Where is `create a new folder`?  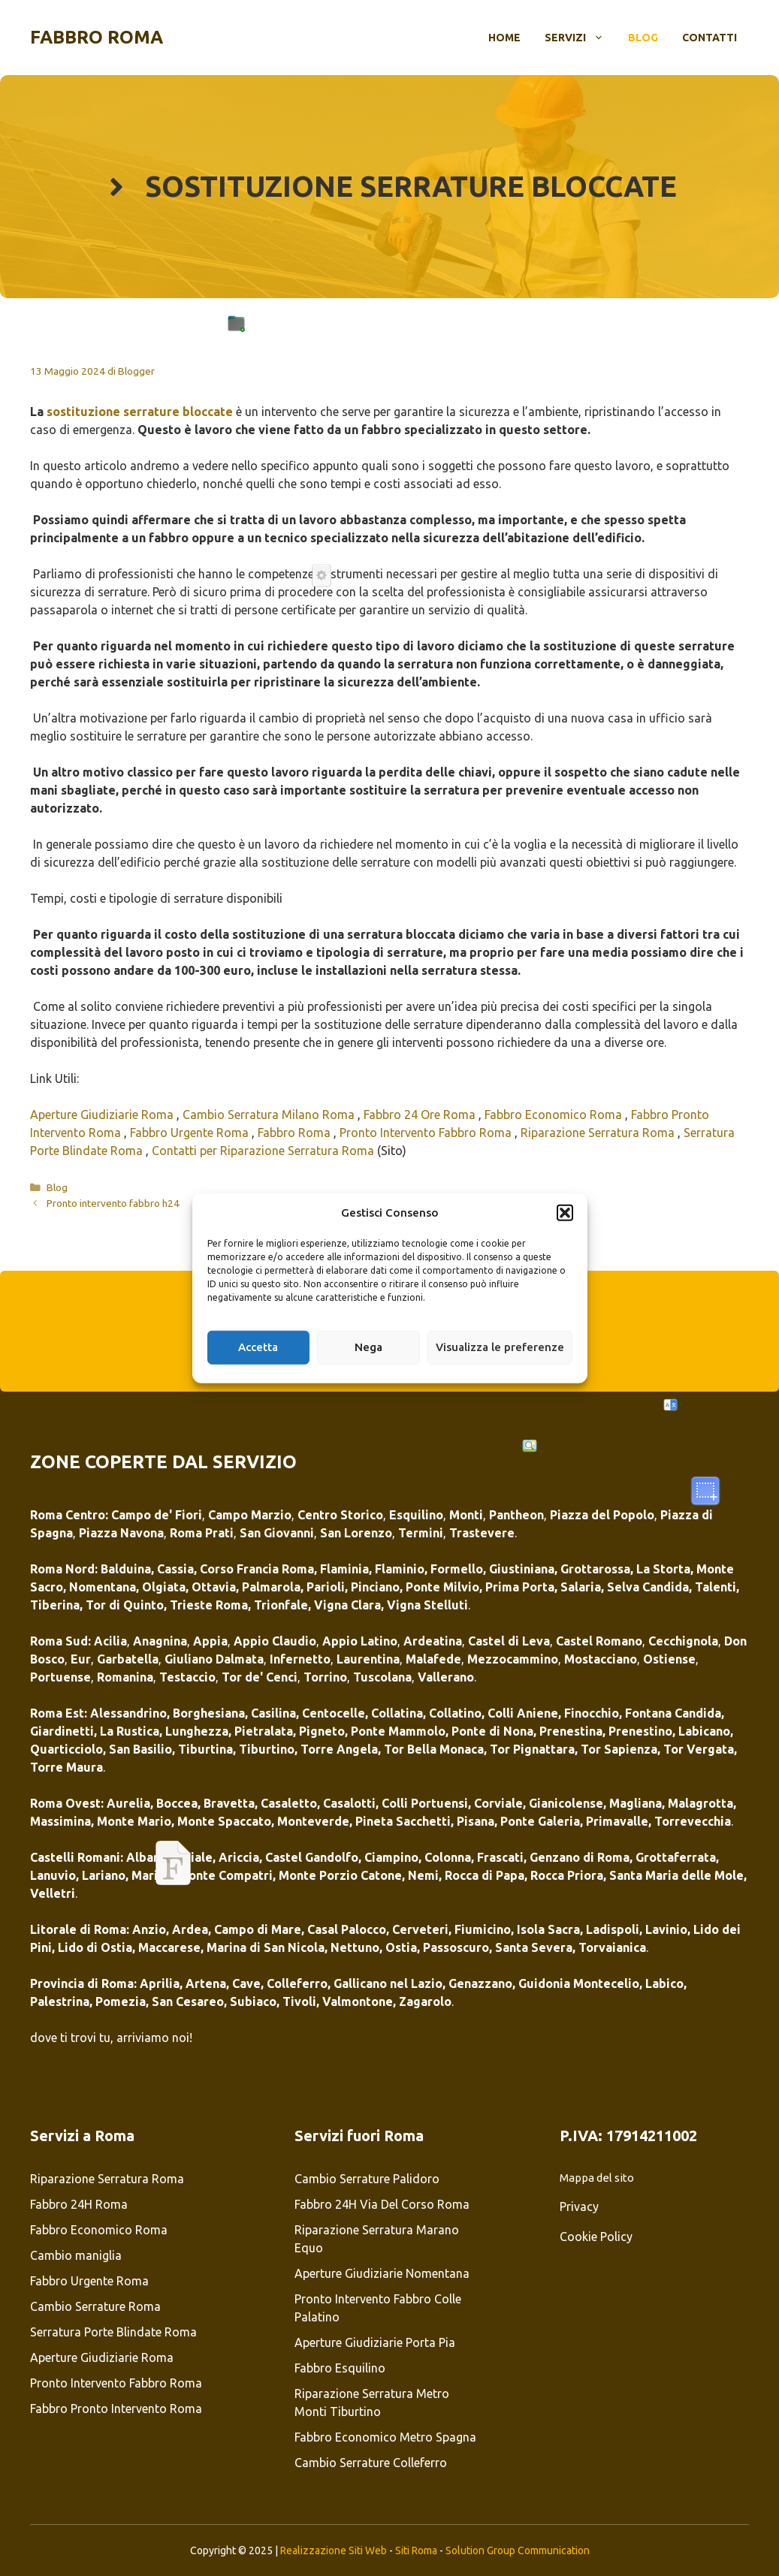
create a new folder is located at coordinates (236, 323).